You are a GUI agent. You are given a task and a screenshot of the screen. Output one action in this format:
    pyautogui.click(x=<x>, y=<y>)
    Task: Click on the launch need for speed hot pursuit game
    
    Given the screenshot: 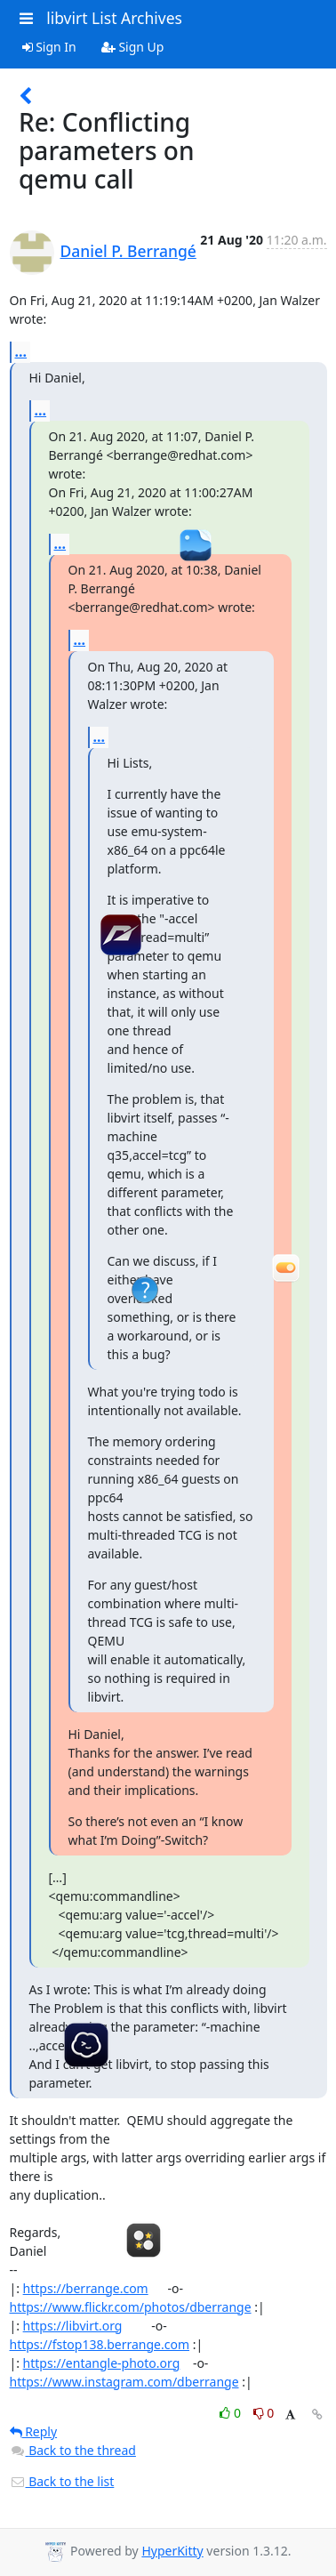 What is the action you would take?
    pyautogui.click(x=121, y=935)
    